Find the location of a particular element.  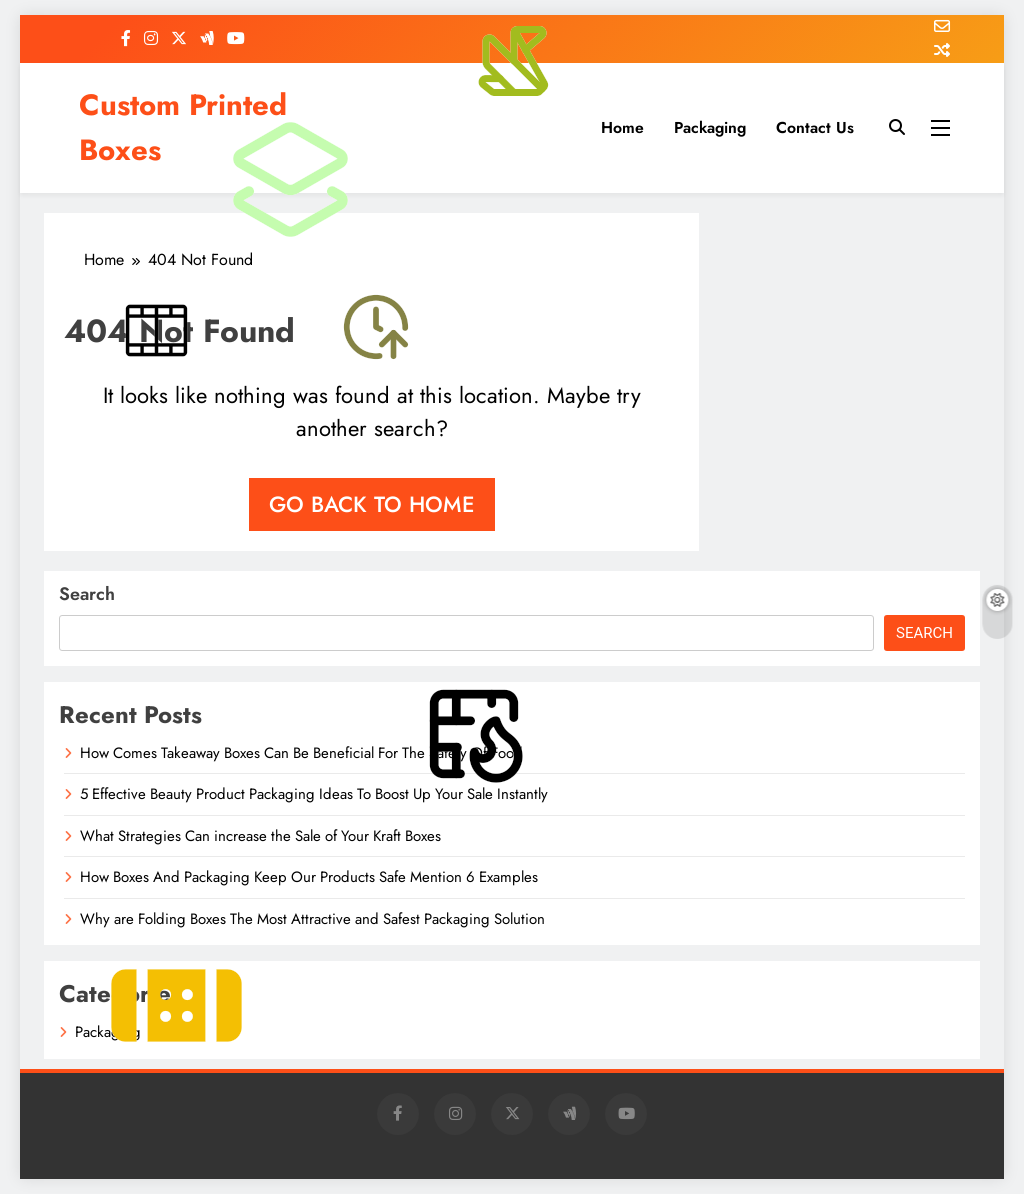

view video or film content is located at coordinates (156, 330).